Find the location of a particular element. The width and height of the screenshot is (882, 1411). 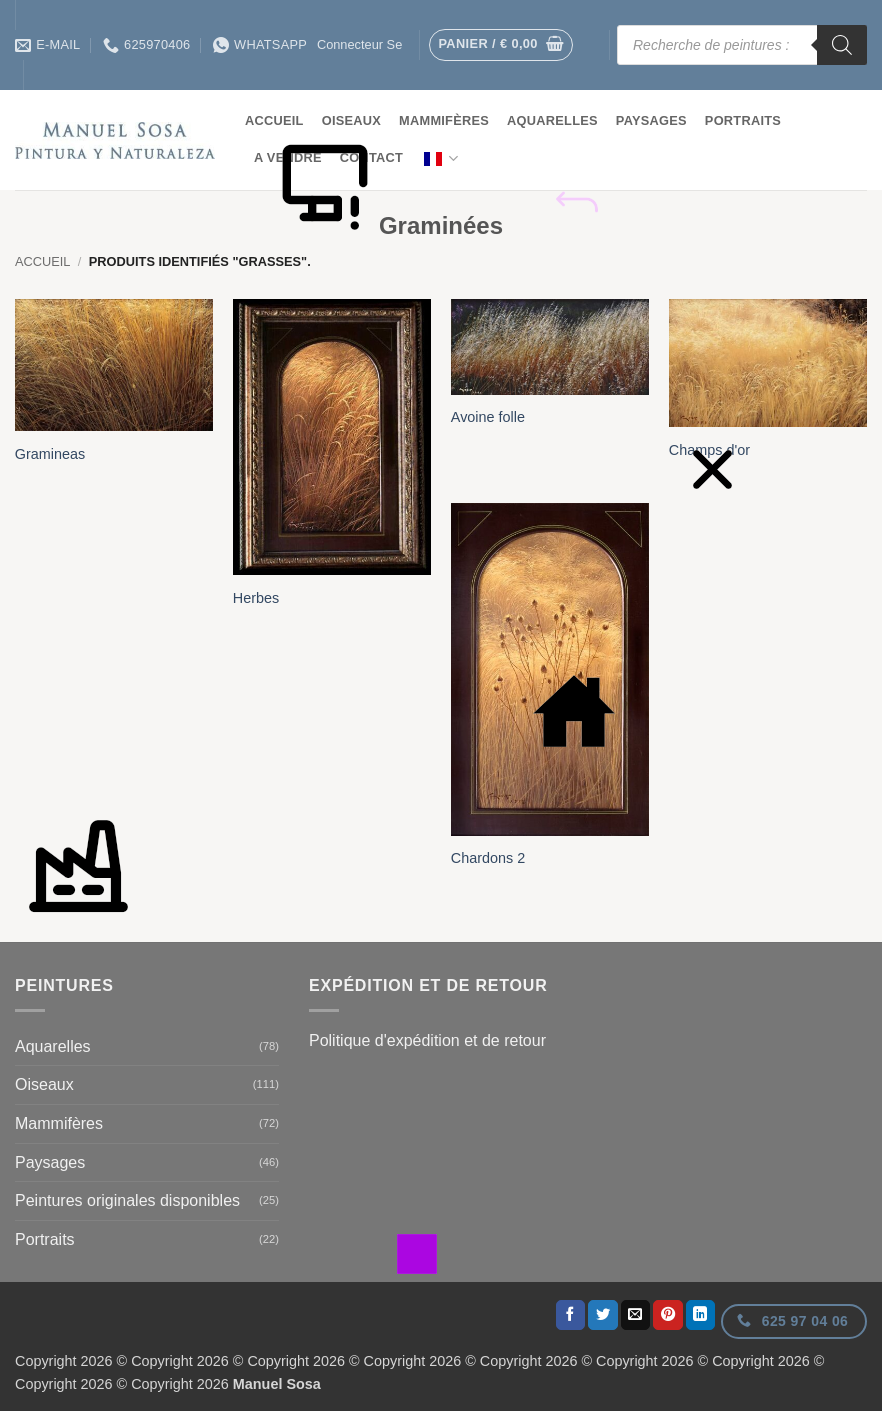

close the current window or dialog is located at coordinates (712, 469).